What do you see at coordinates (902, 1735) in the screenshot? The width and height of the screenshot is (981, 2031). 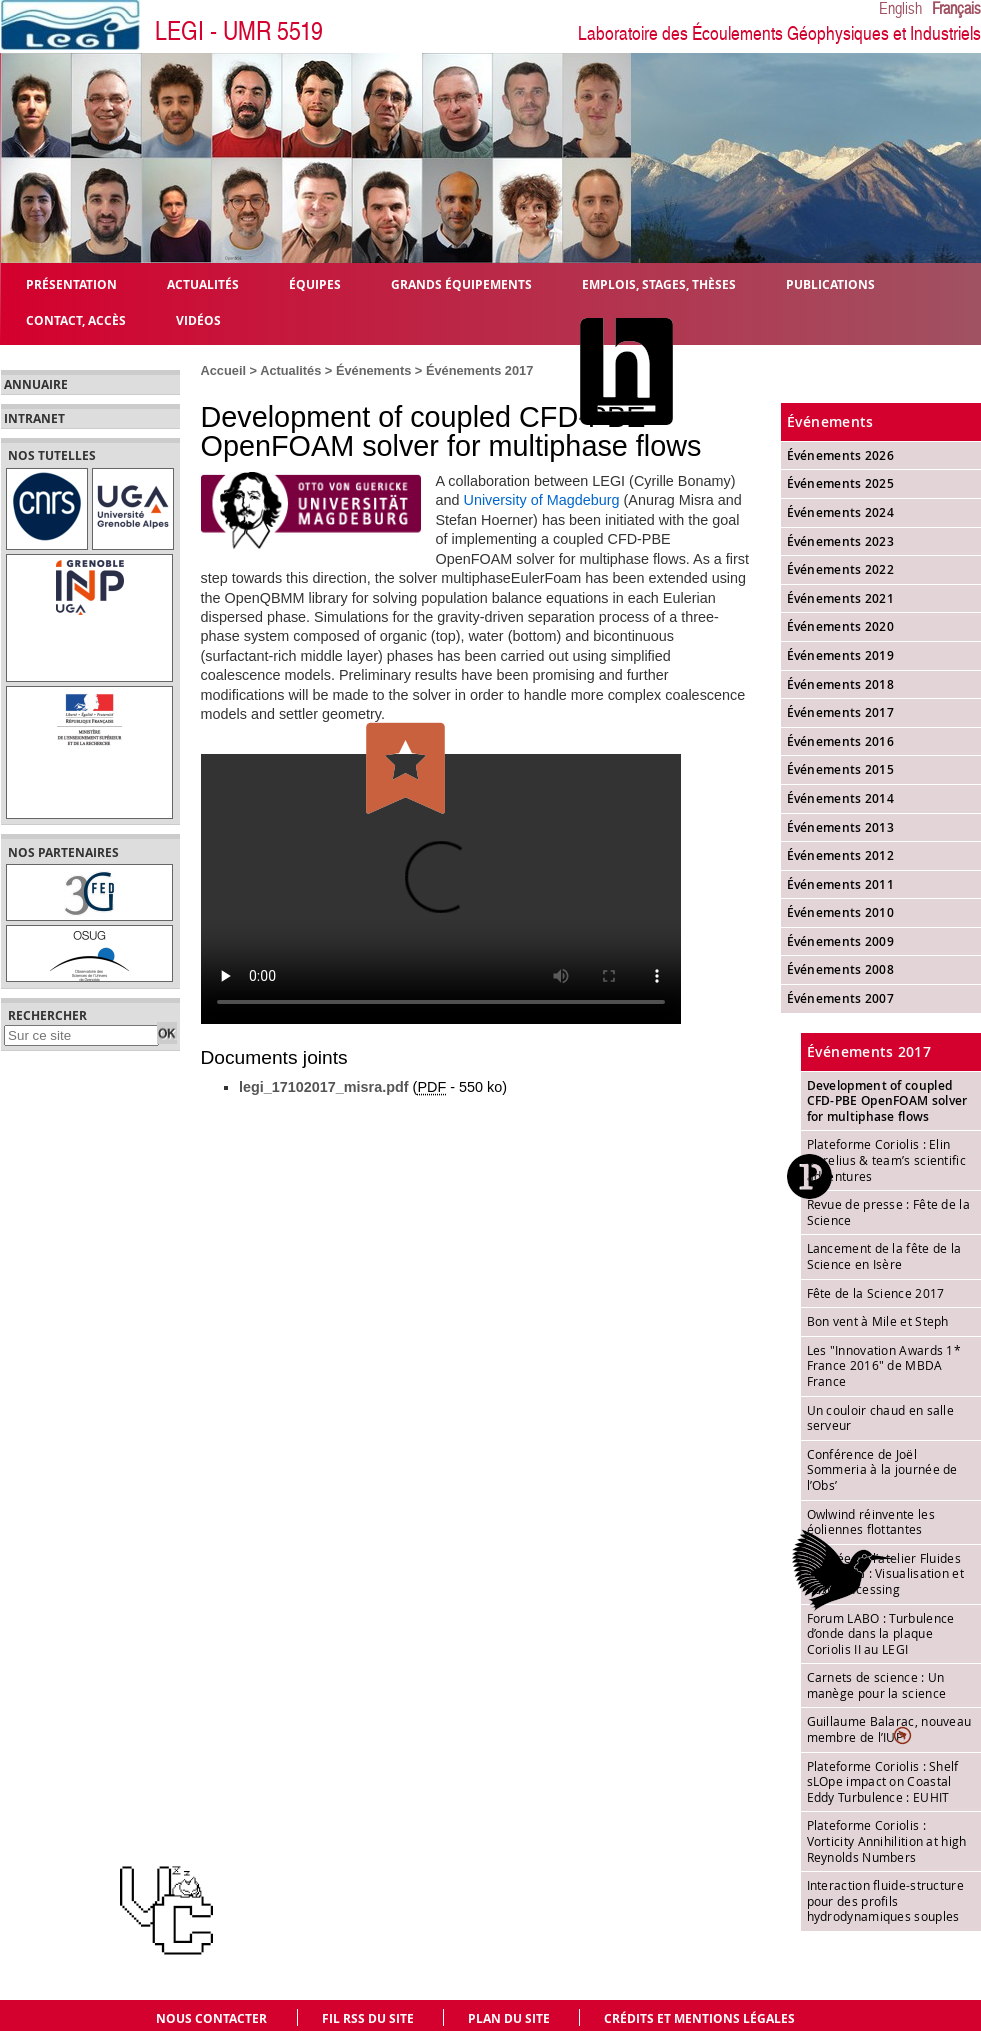 I see `open DingTalk app` at bounding box center [902, 1735].